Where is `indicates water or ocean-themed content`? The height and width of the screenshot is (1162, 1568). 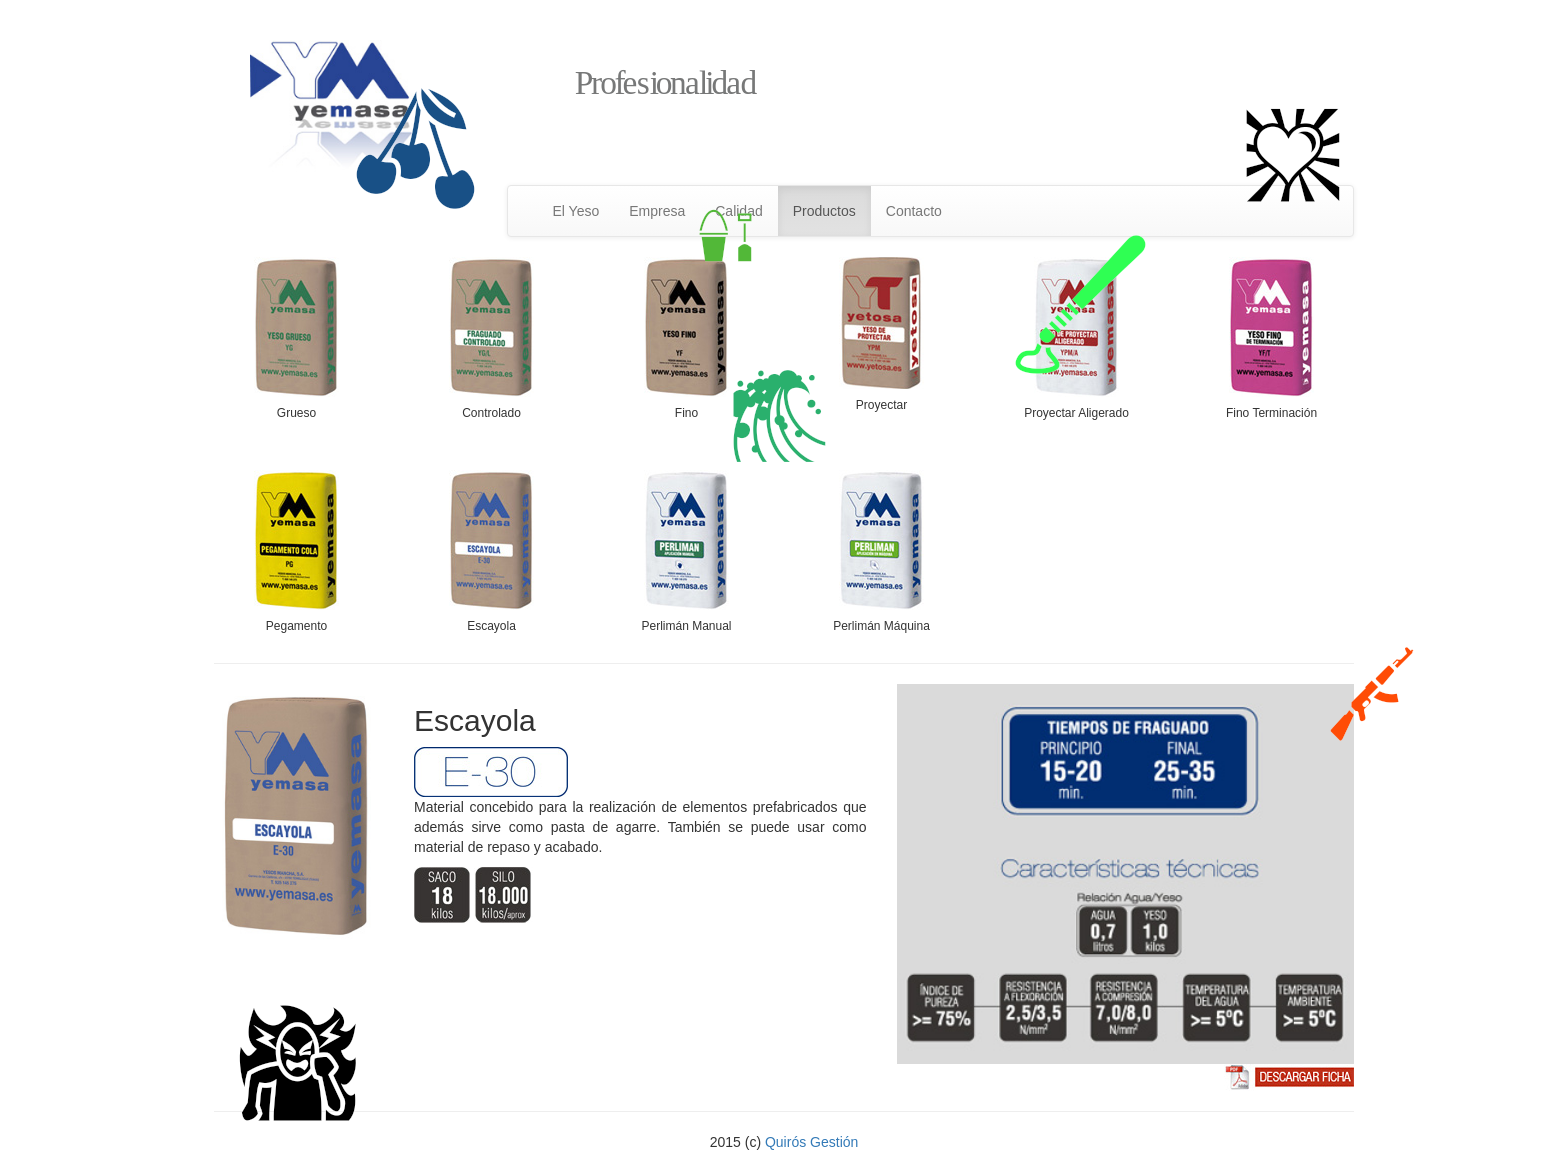 indicates water or ocean-themed content is located at coordinates (779, 415).